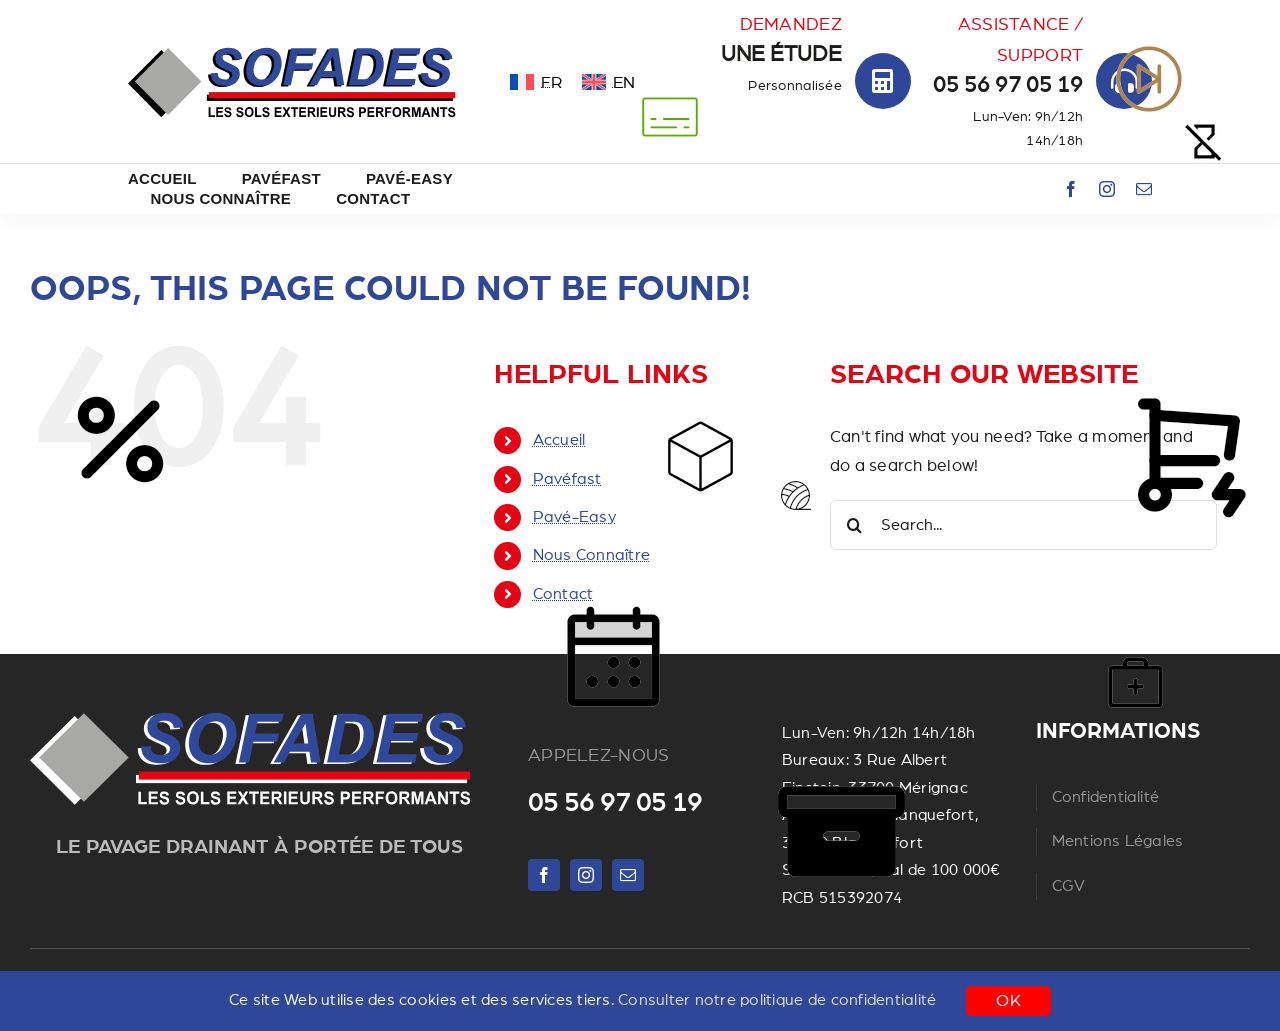 Image resolution: width=1280 pixels, height=1031 pixels. What do you see at coordinates (120, 439) in the screenshot?
I see `view discount or sale pricing` at bounding box center [120, 439].